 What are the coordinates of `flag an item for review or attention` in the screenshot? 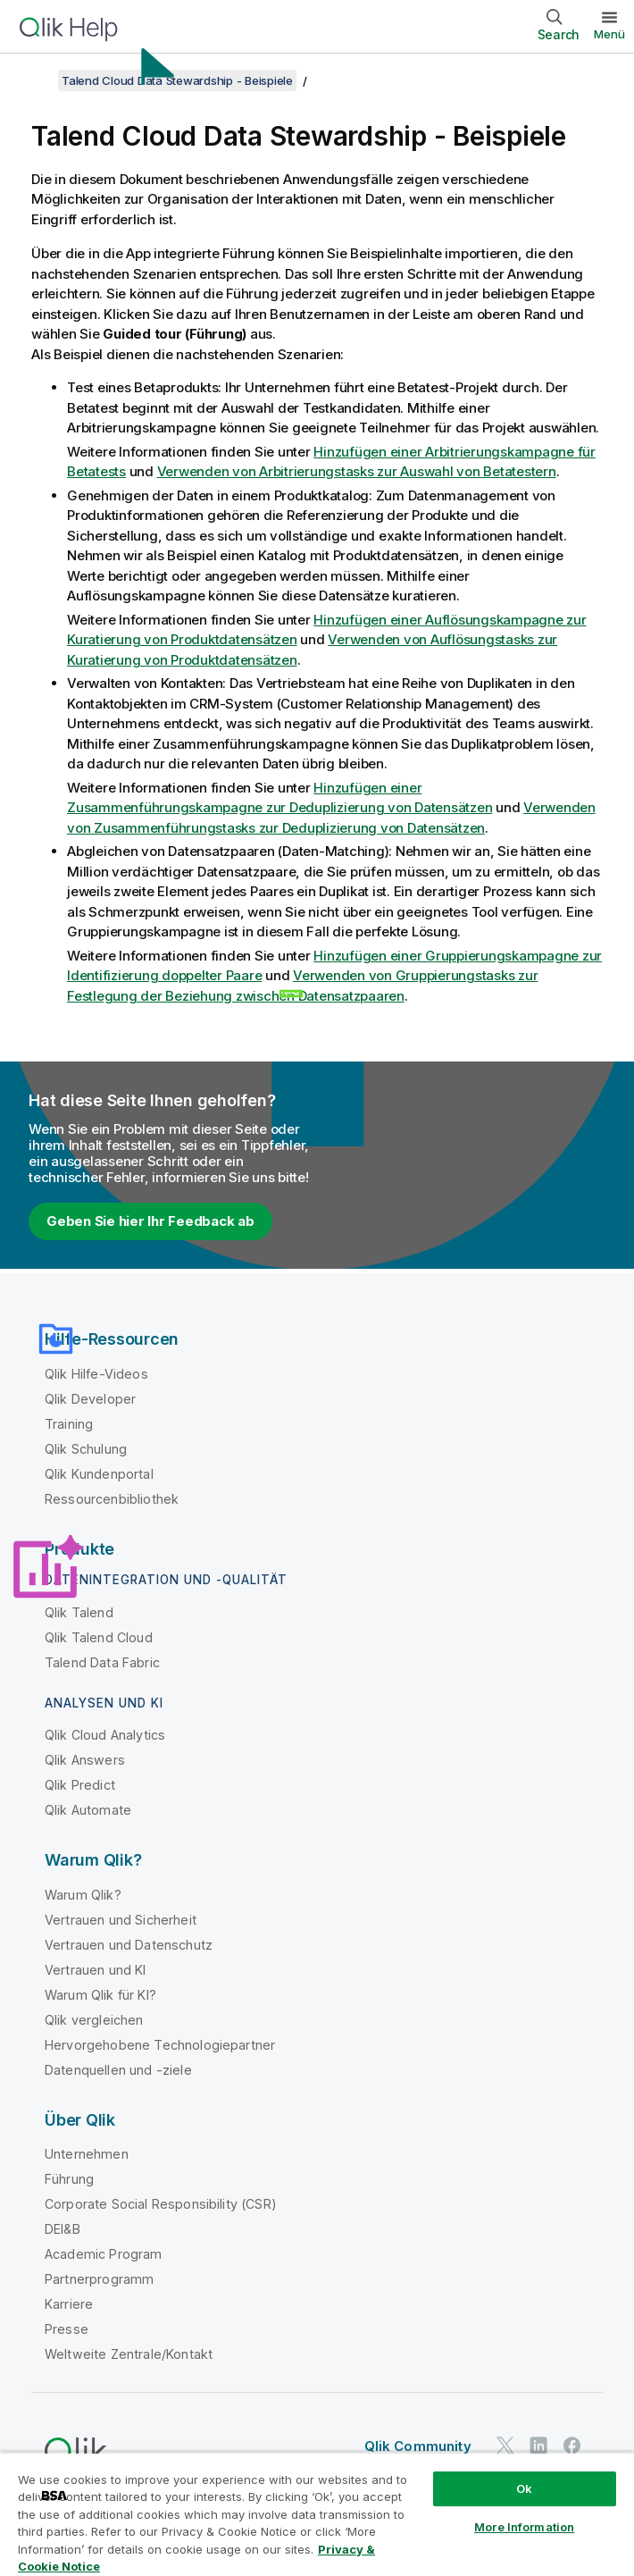 It's located at (155, 66).